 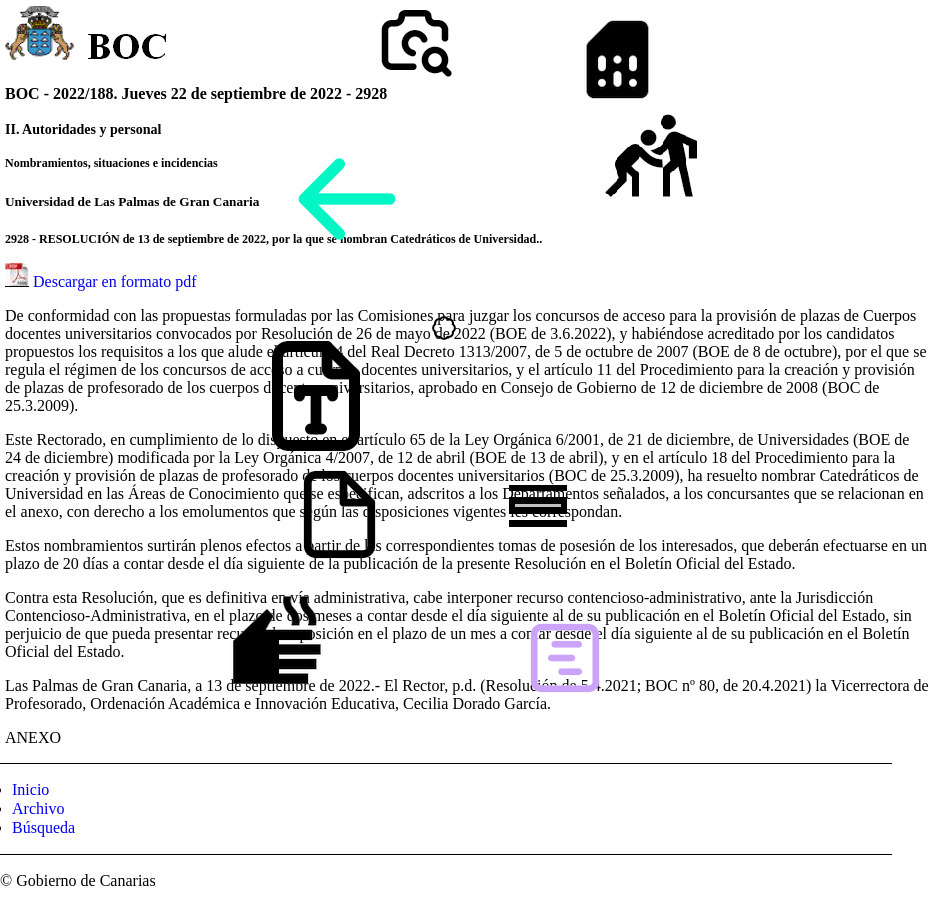 What do you see at coordinates (538, 504) in the screenshot?
I see `switch to day view in calendar` at bounding box center [538, 504].